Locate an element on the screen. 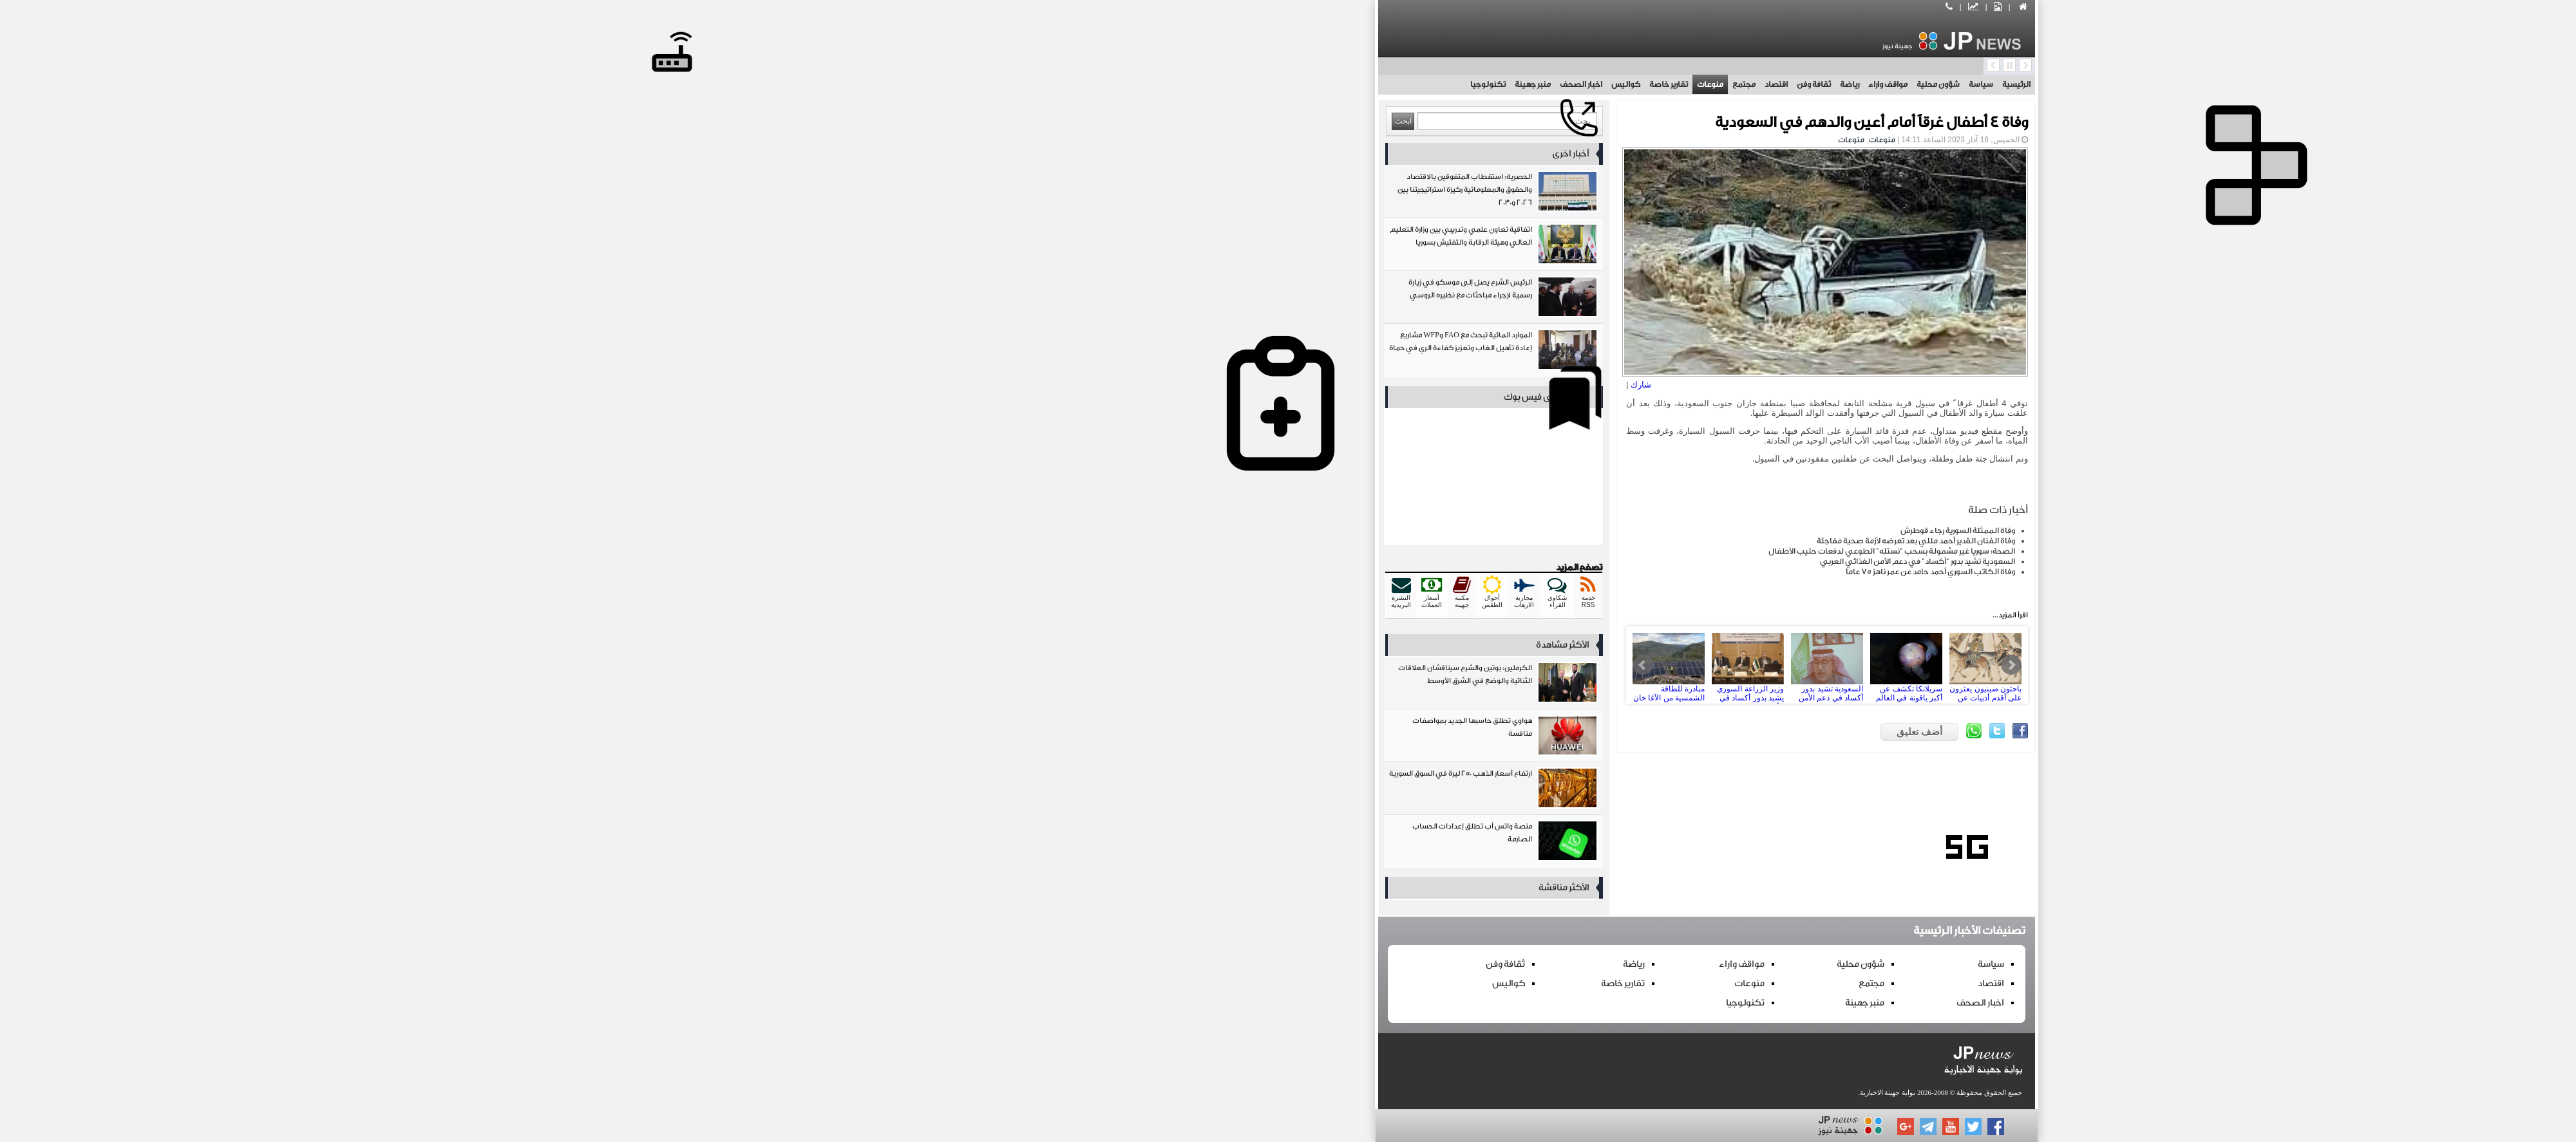 The width and height of the screenshot is (2576, 1142). indicates 5G network connectivity status is located at coordinates (1967, 847).